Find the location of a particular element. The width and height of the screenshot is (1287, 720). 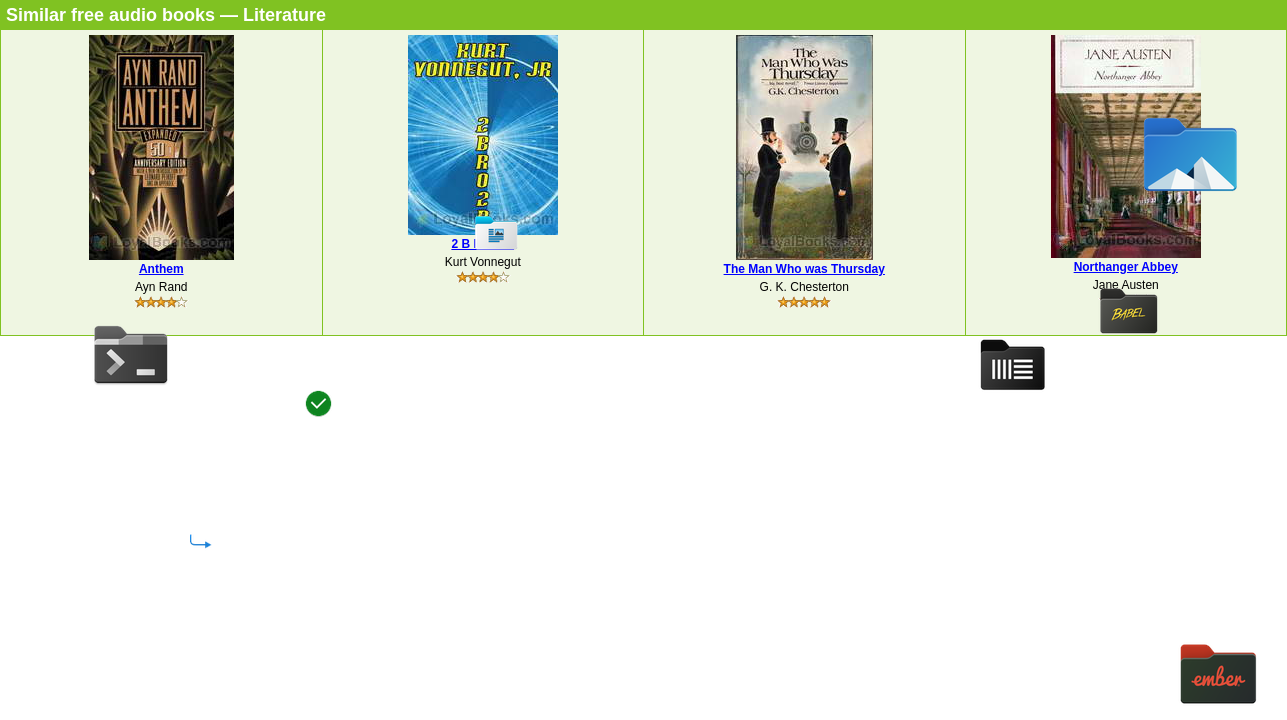

folder containing babel configuration files is located at coordinates (1128, 312).